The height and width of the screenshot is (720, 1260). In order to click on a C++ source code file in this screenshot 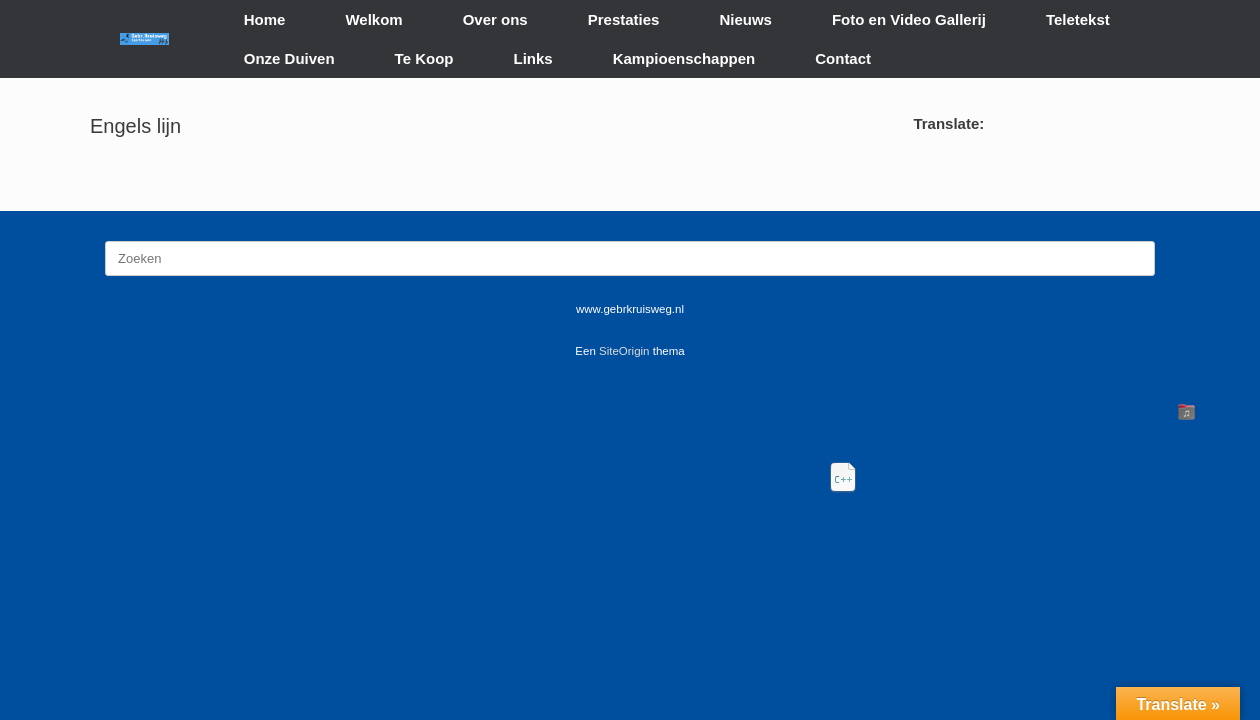, I will do `click(843, 477)`.